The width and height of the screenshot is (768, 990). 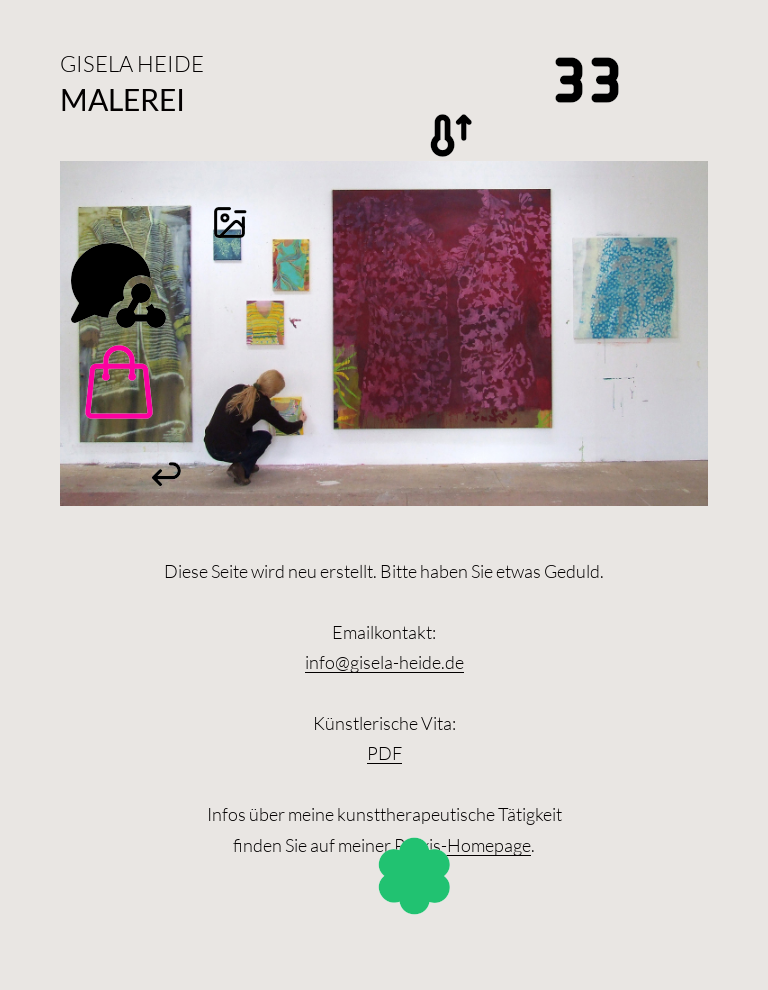 What do you see at coordinates (116, 283) in the screenshot?
I see `view connected conversations or message threads` at bounding box center [116, 283].